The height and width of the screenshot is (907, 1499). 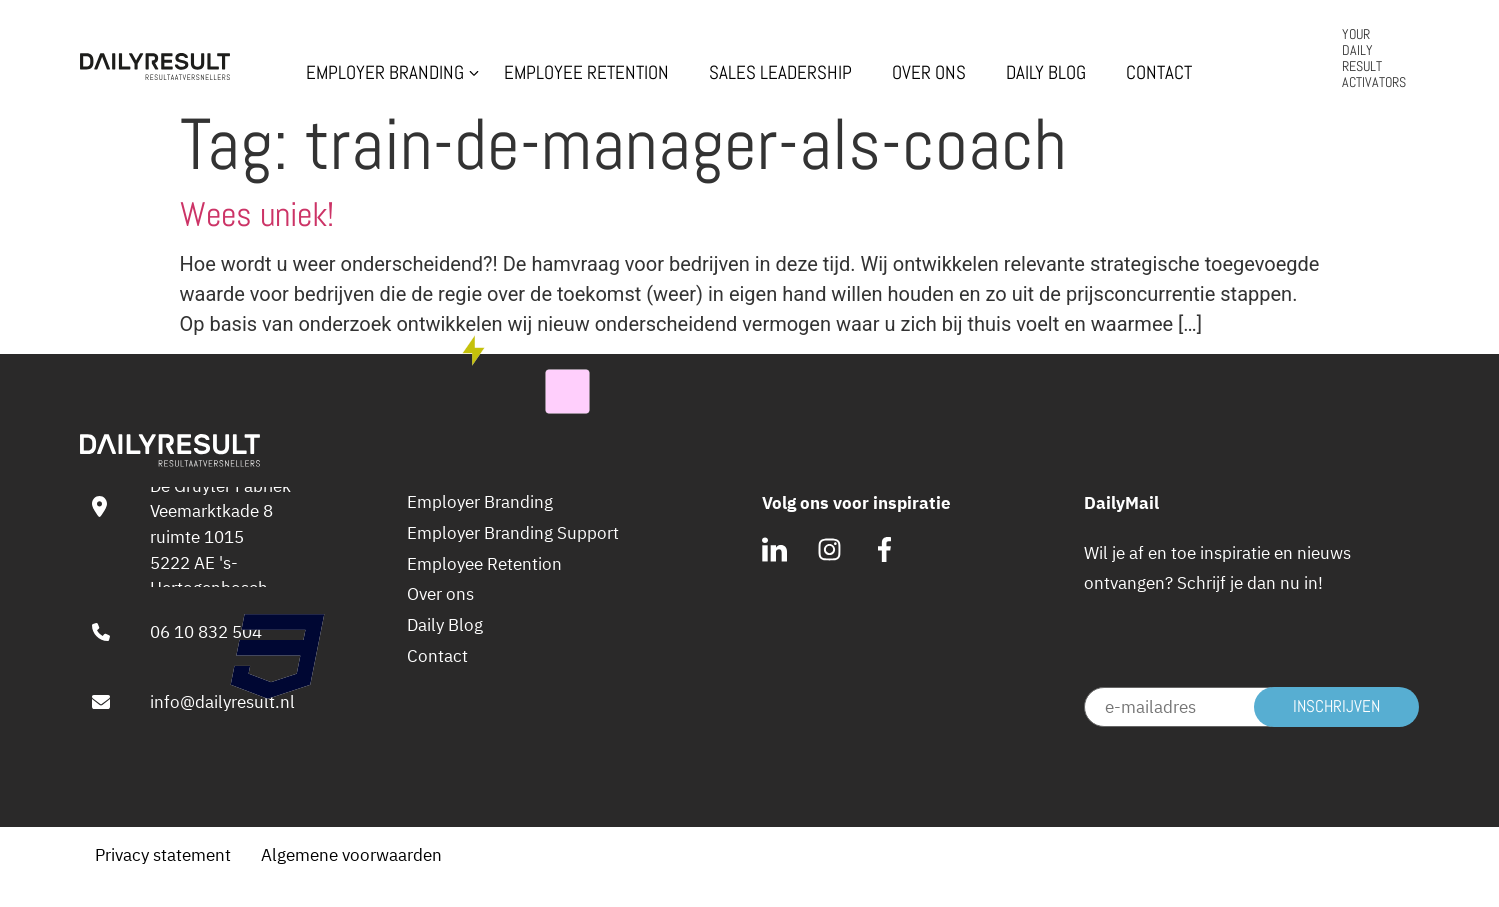 What do you see at coordinates (277, 656) in the screenshot?
I see `CSS3 stylesheet language logo` at bounding box center [277, 656].